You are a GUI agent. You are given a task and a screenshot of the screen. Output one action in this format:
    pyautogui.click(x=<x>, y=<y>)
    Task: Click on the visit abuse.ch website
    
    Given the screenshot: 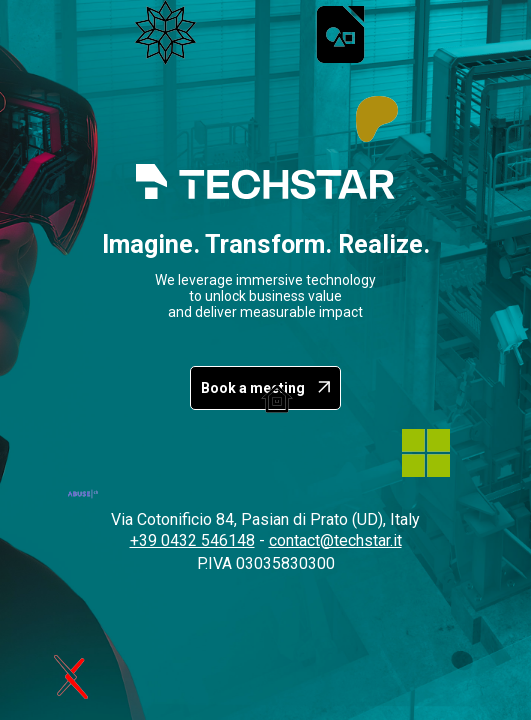 What is the action you would take?
    pyautogui.click(x=83, y=494)
    